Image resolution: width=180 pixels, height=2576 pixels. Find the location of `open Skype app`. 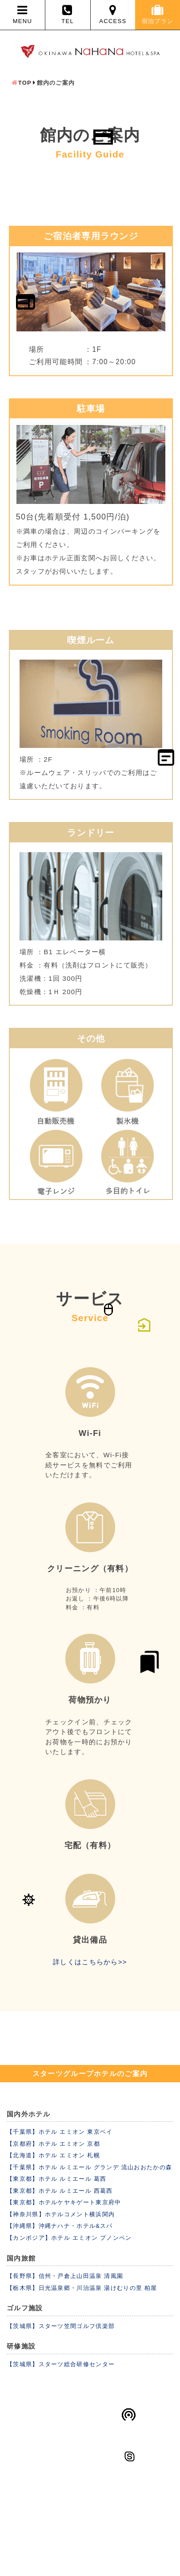

open Skype app is located at coordinates (129, 2456).